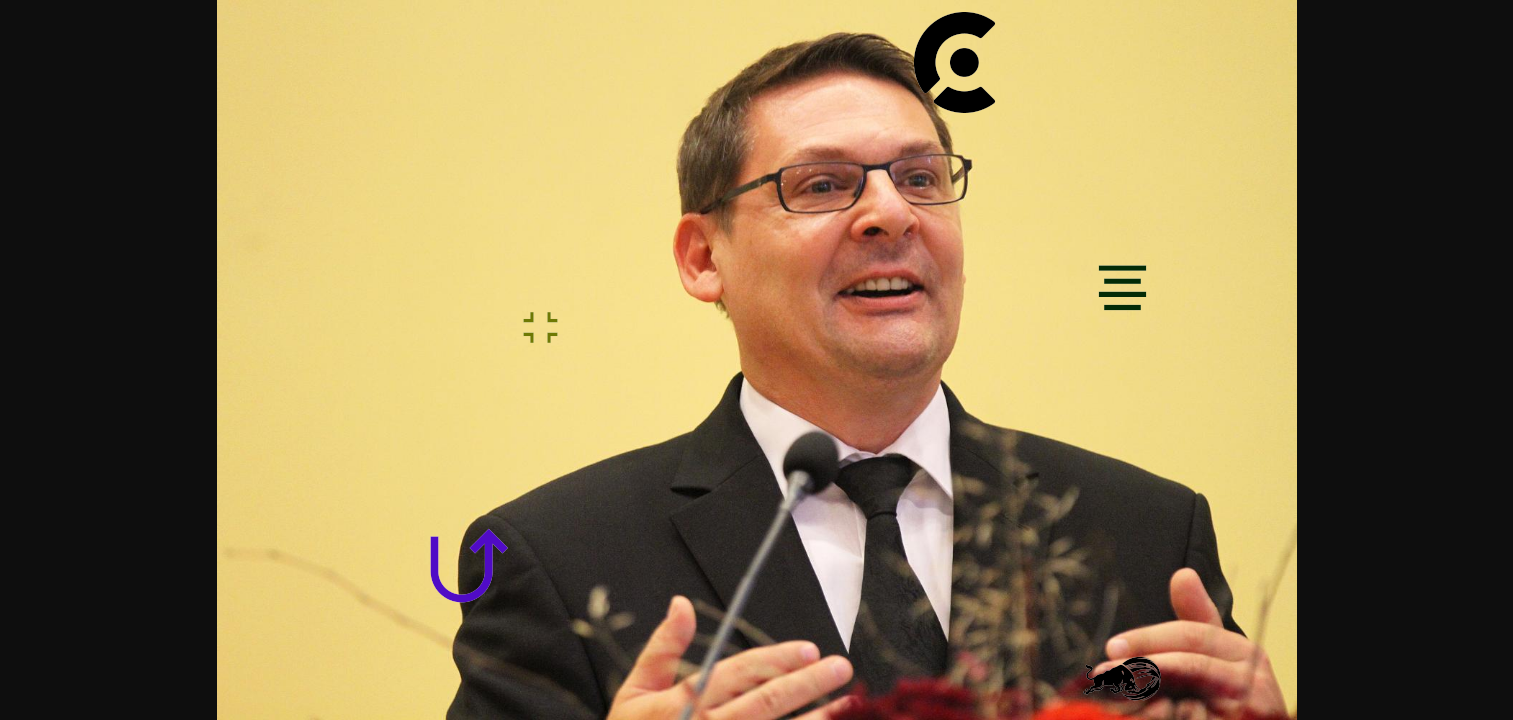 The image size is (1513, 720). Describe the element at coordinates (540, 327) in the screenshot. I see `exit fullscreen mode` at that location.